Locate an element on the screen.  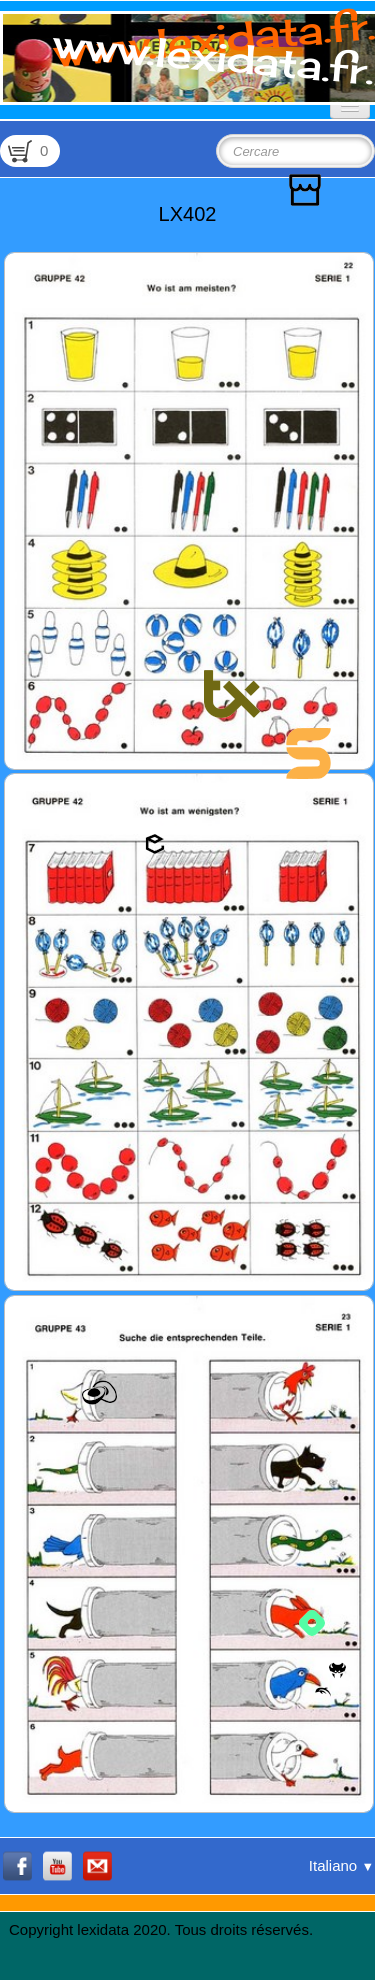
browse or open the store is located at coordinates (305, 190).